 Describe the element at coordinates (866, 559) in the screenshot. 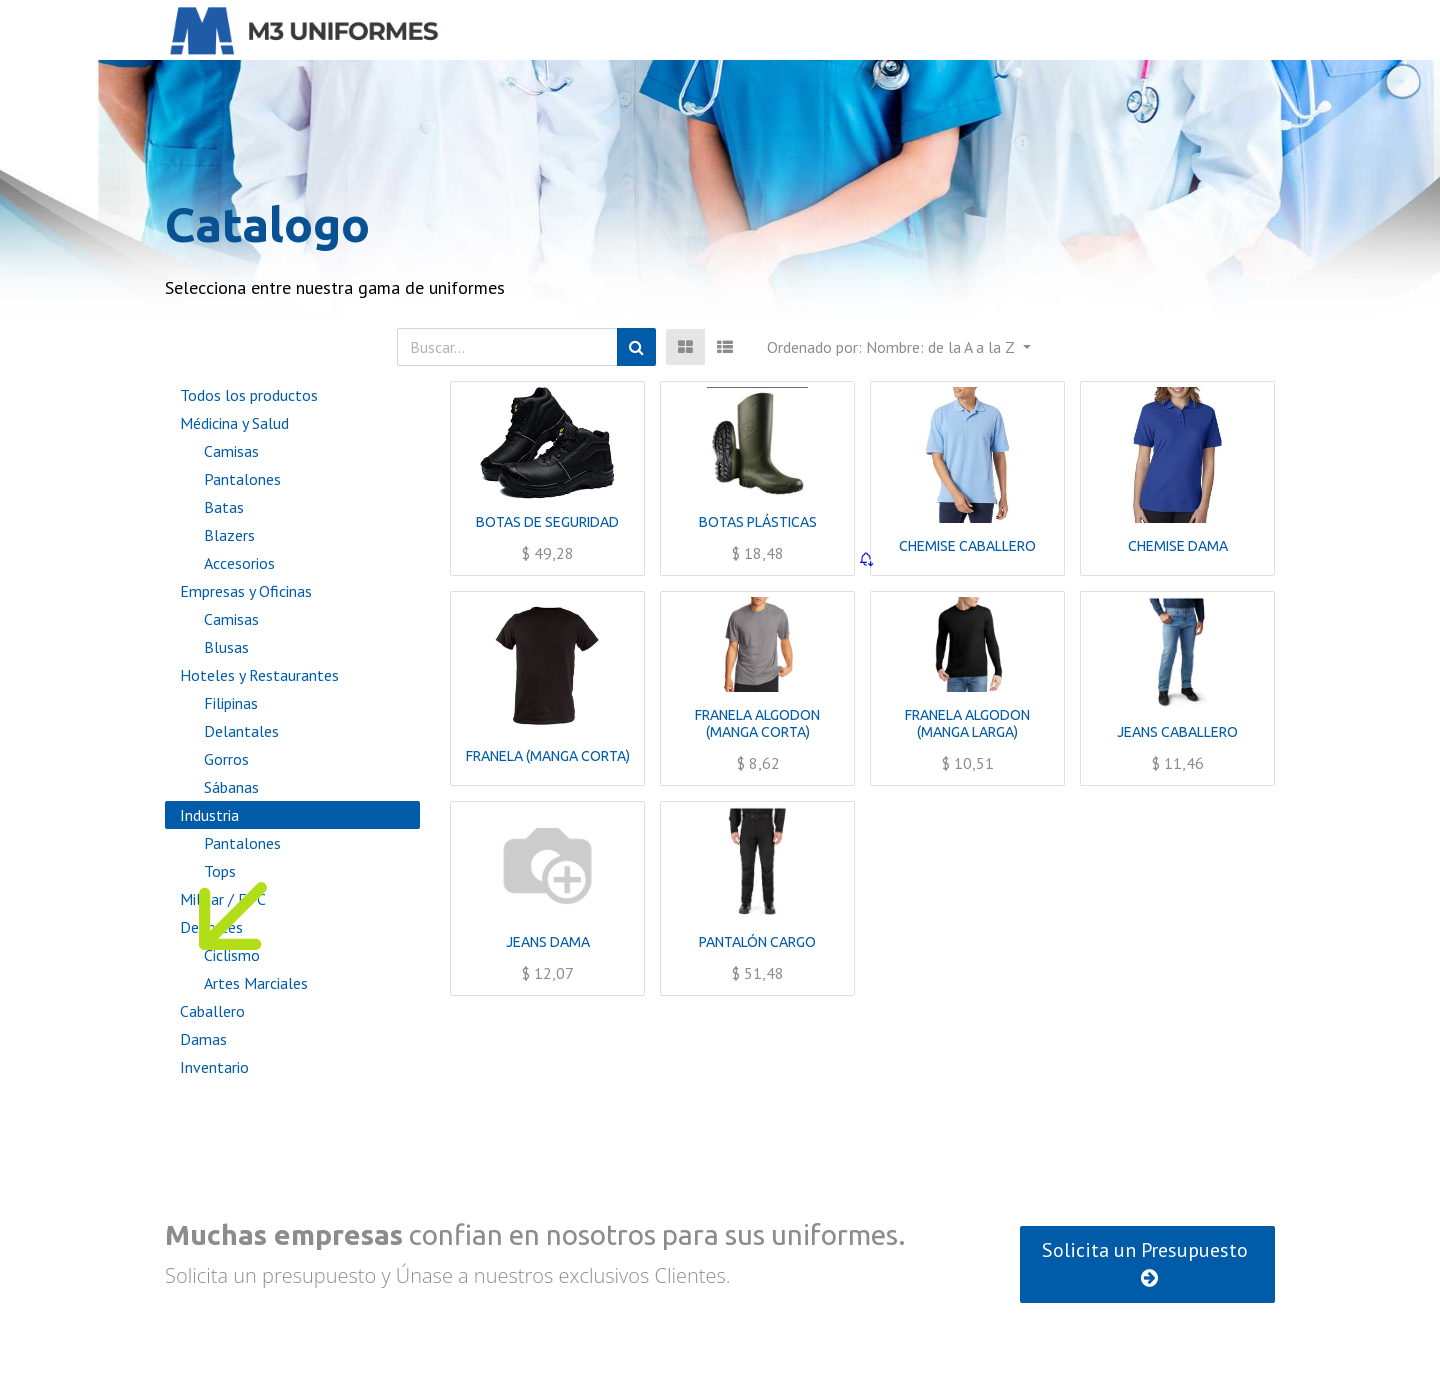

I see `download notifications` at that location.